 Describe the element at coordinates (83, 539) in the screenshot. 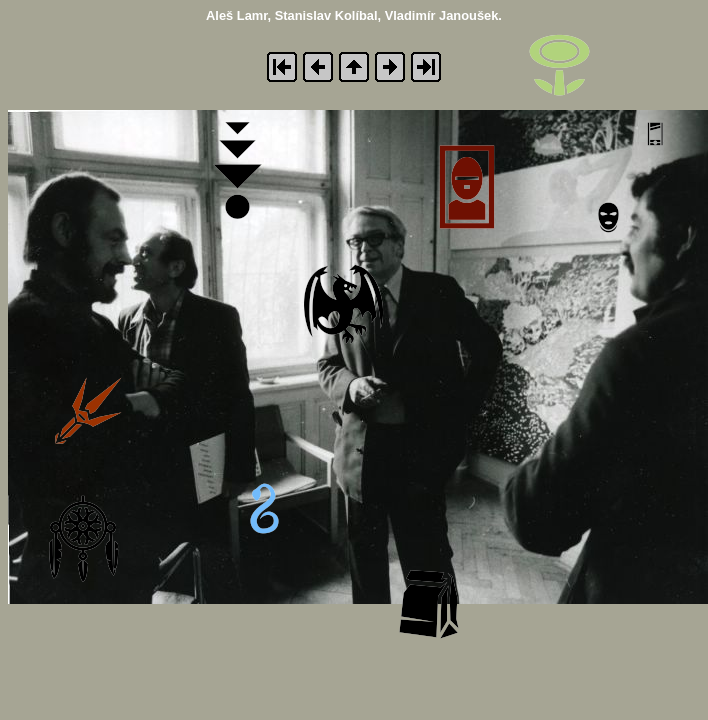

I see `access dream journal or sleep tracking features` at that location.